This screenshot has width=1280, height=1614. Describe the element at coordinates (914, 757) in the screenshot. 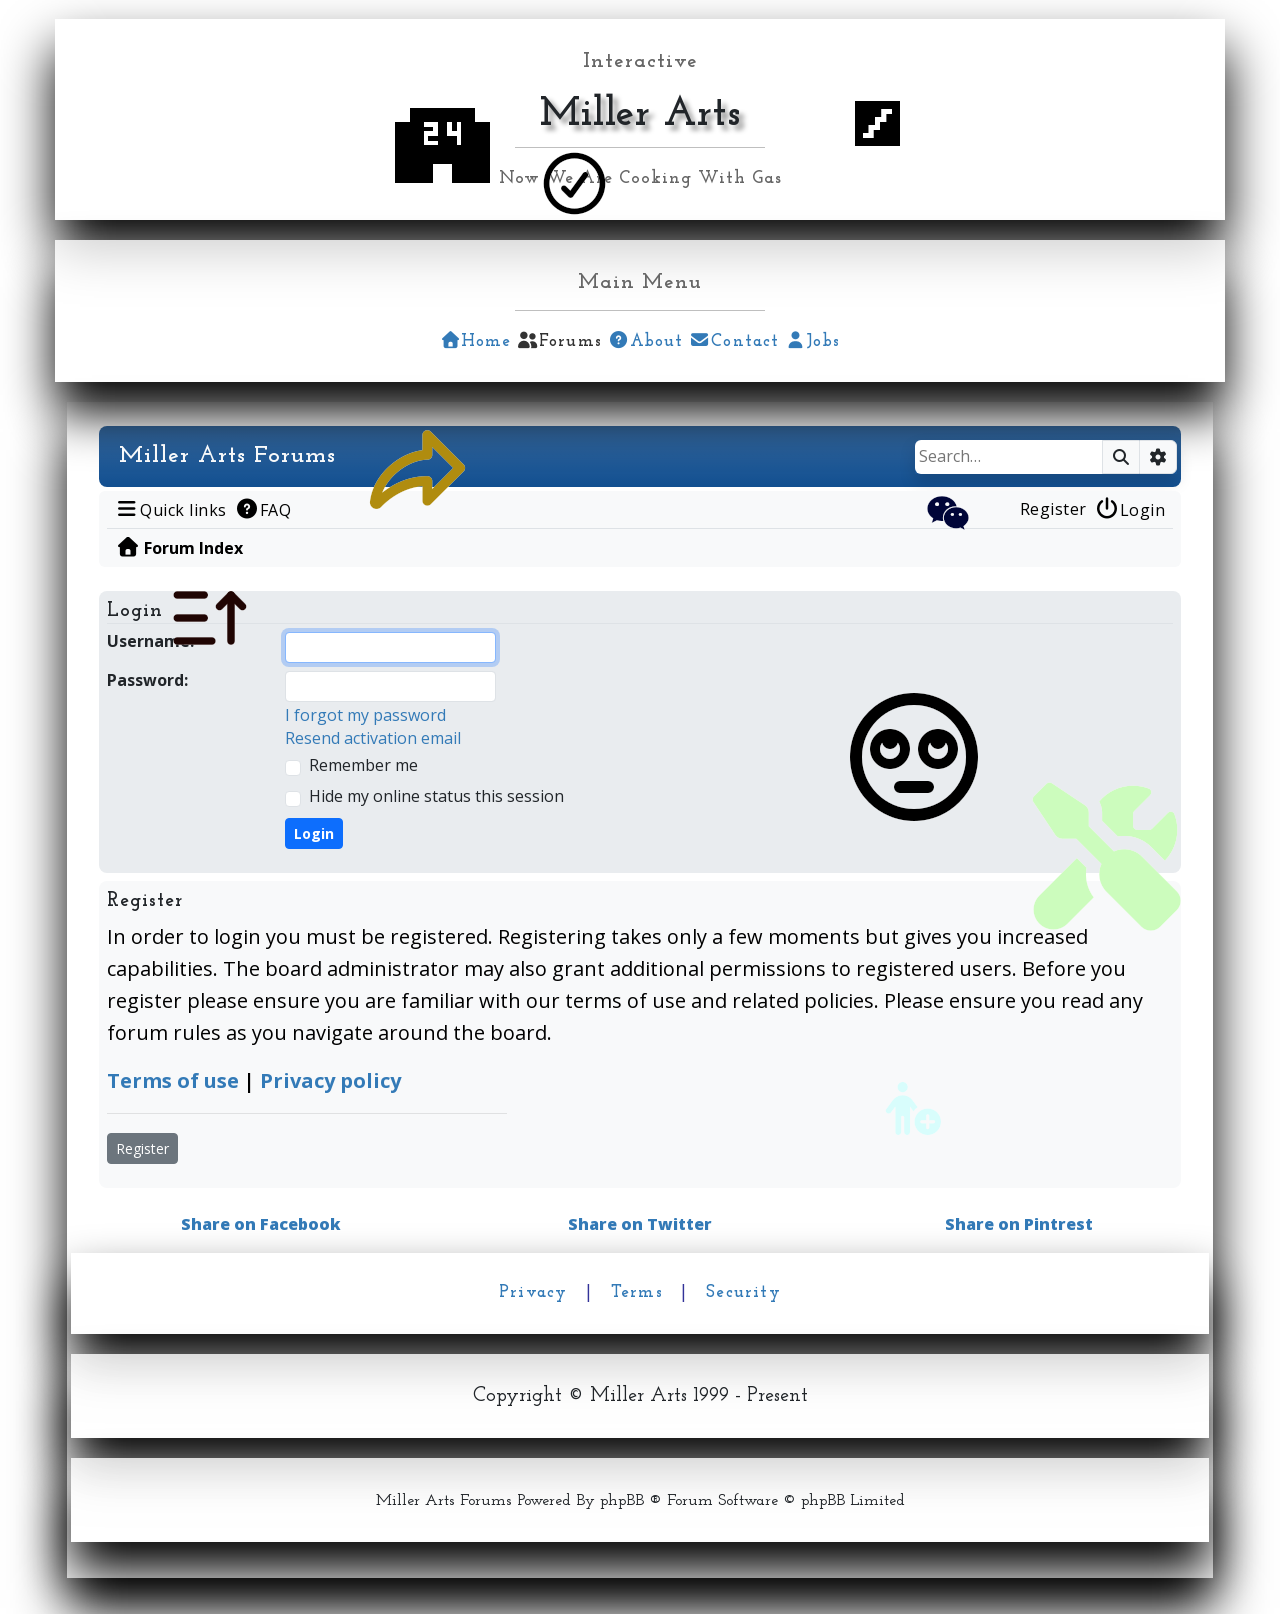

I see `express annoyance or exasperation` at that location.